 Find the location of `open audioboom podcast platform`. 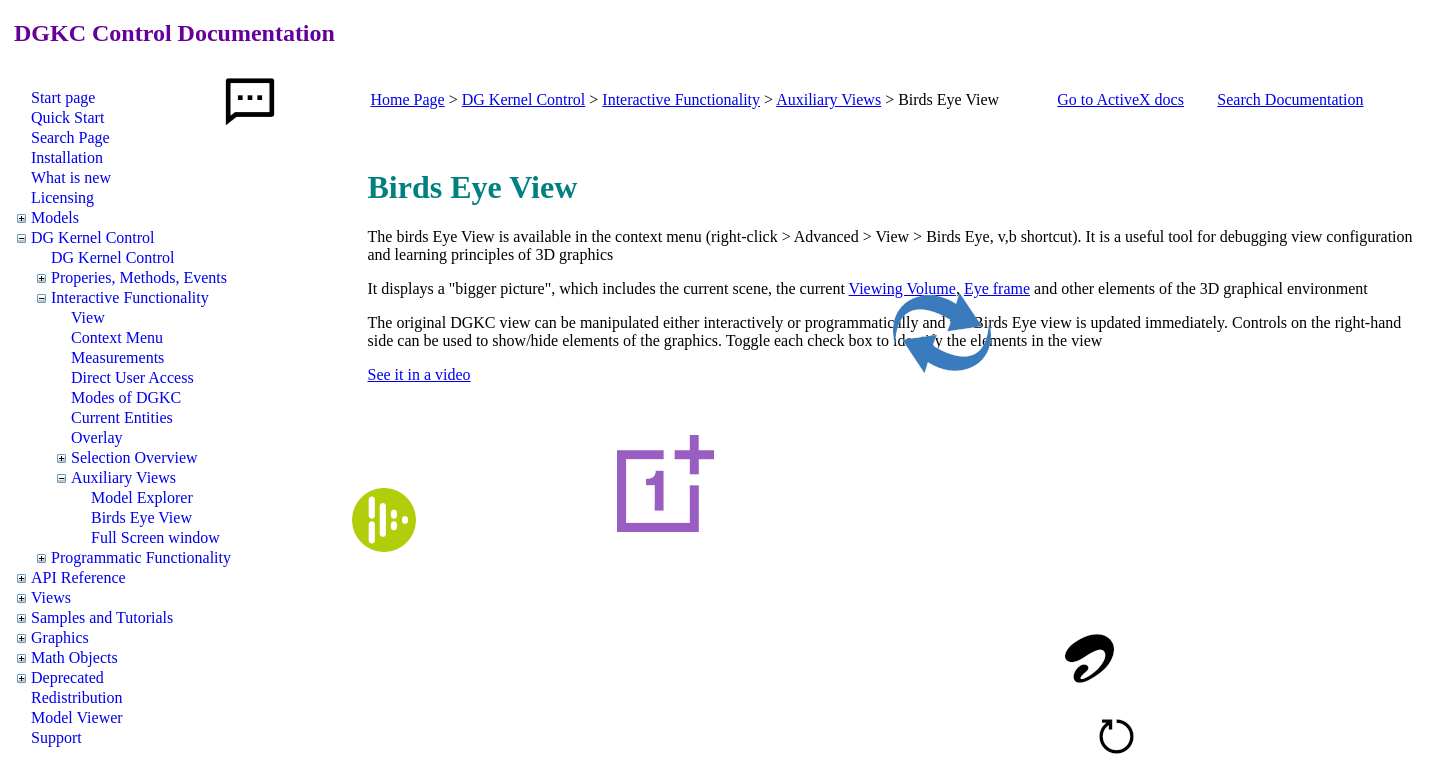

open audioboom podcast platform is located at coordinates (384, 520).